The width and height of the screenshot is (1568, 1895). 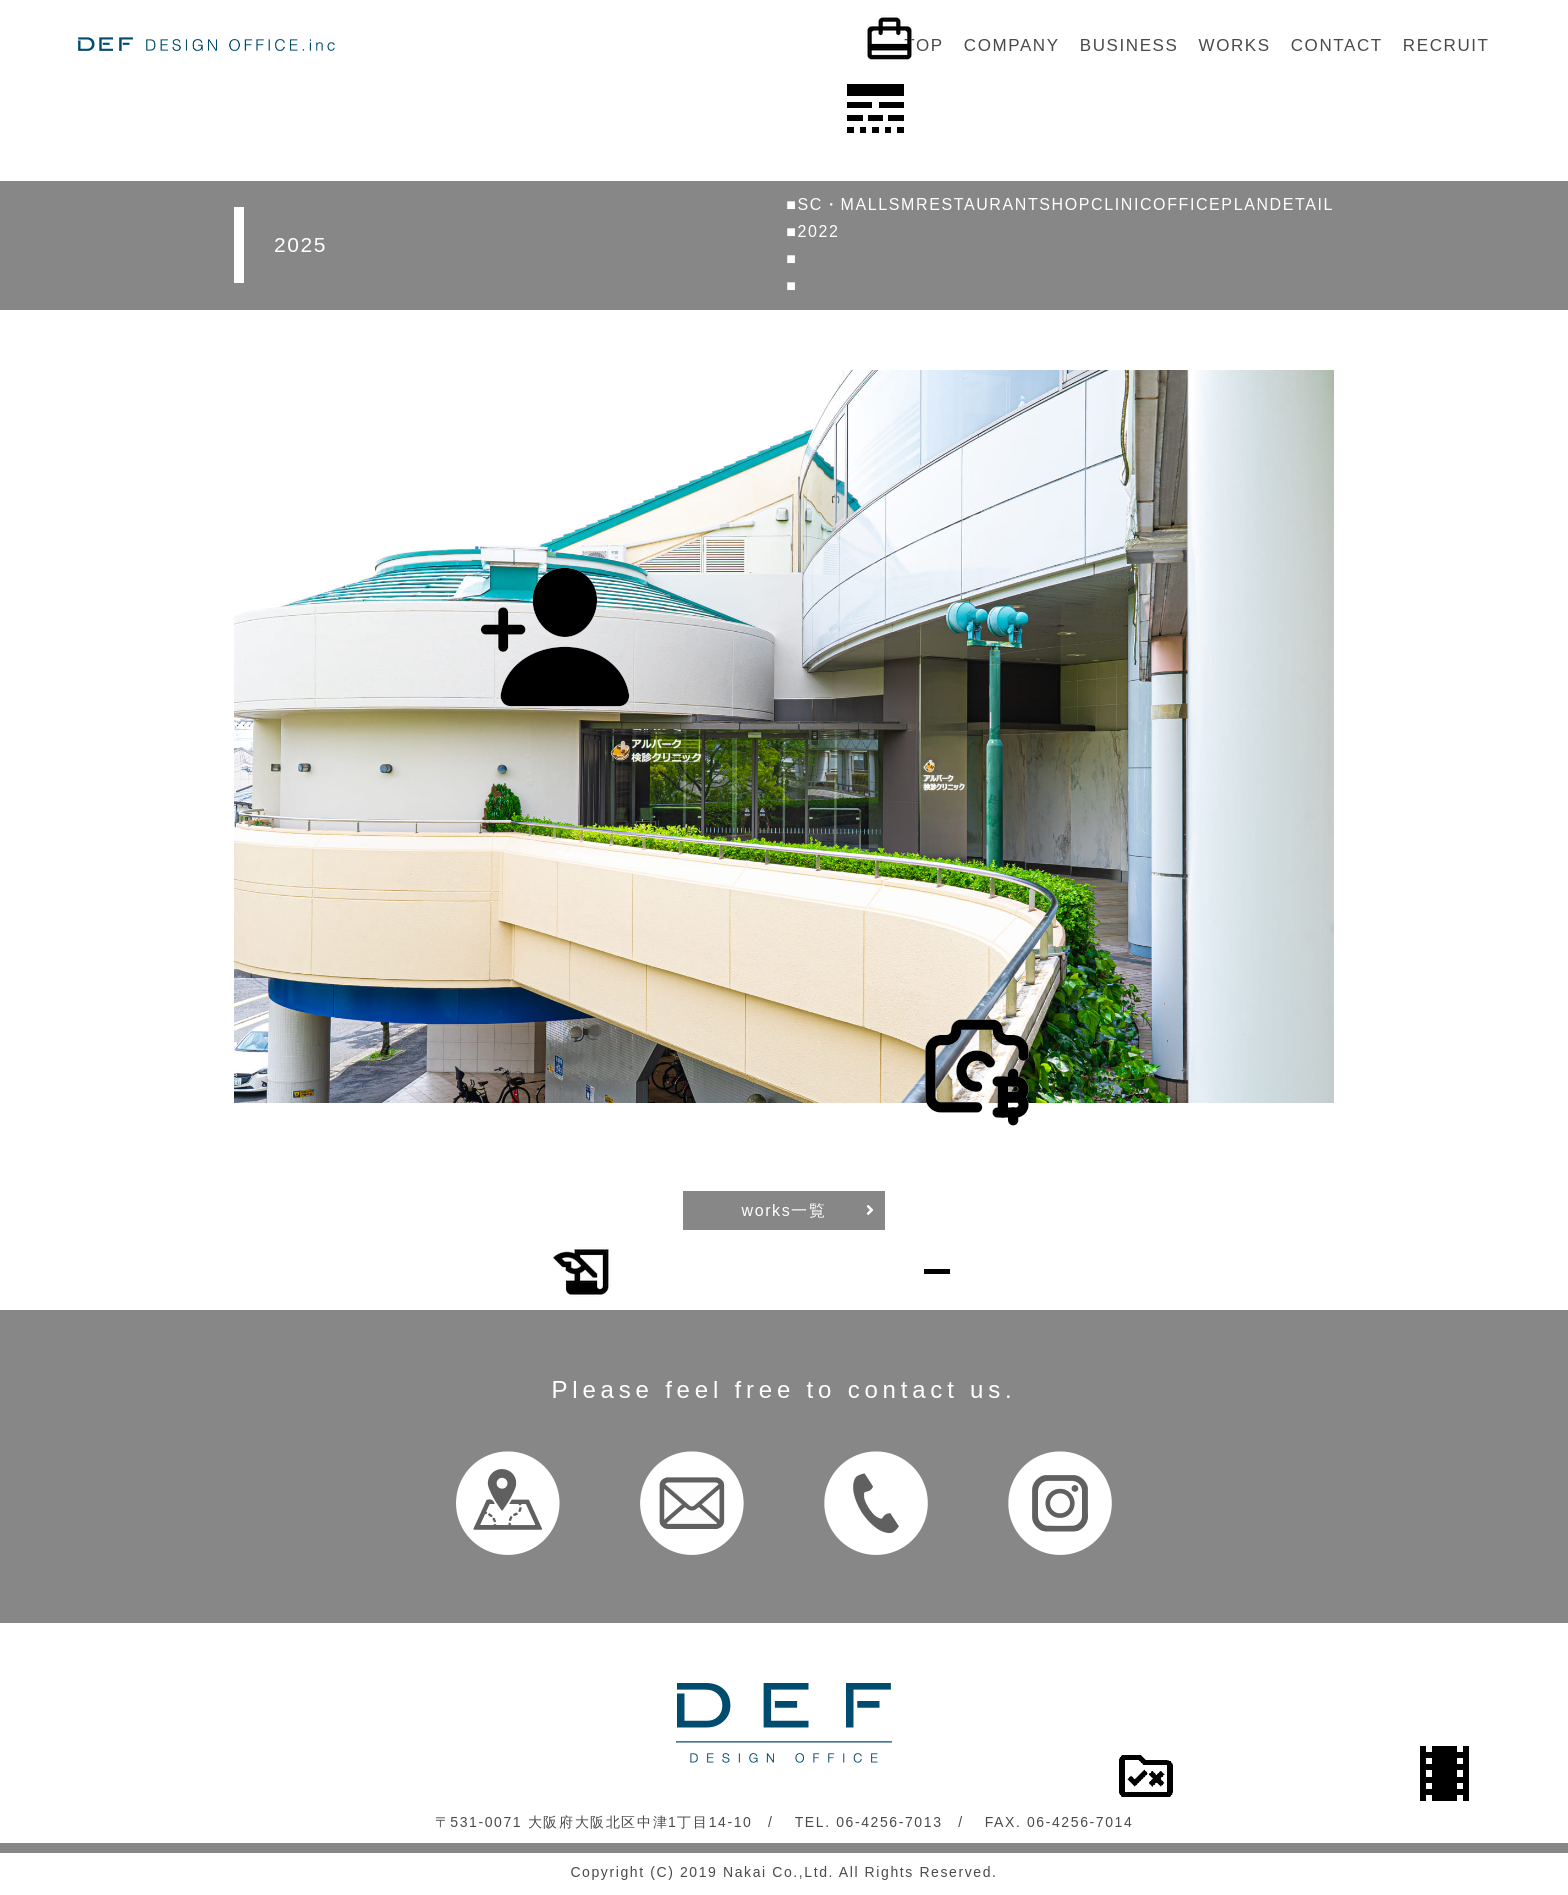 I want to click on access travel documents or itinerary, so click(x=889, y=39).